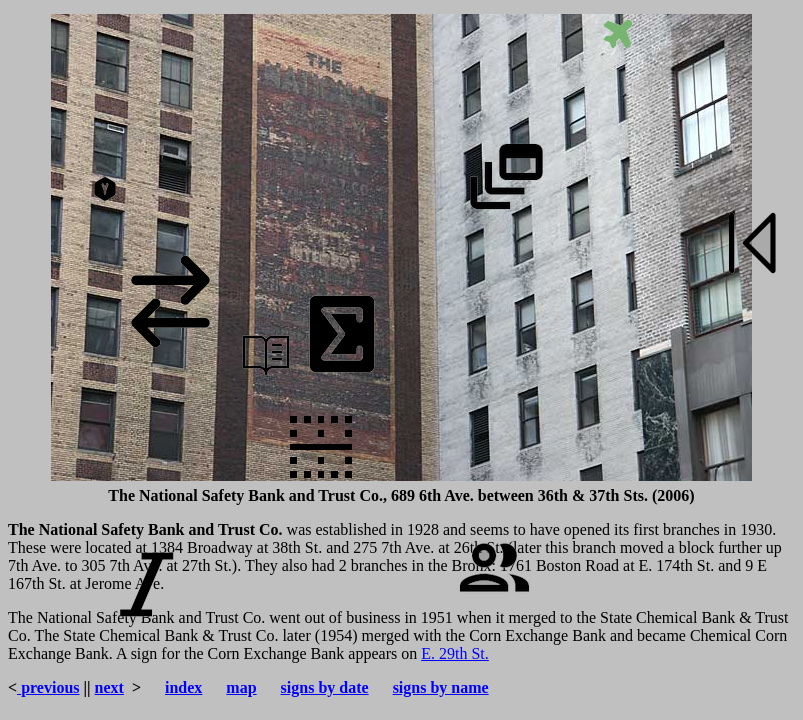 This screenshot has height=720, width=803. I want to click on go to the beginning or first item, so click(751, 243).